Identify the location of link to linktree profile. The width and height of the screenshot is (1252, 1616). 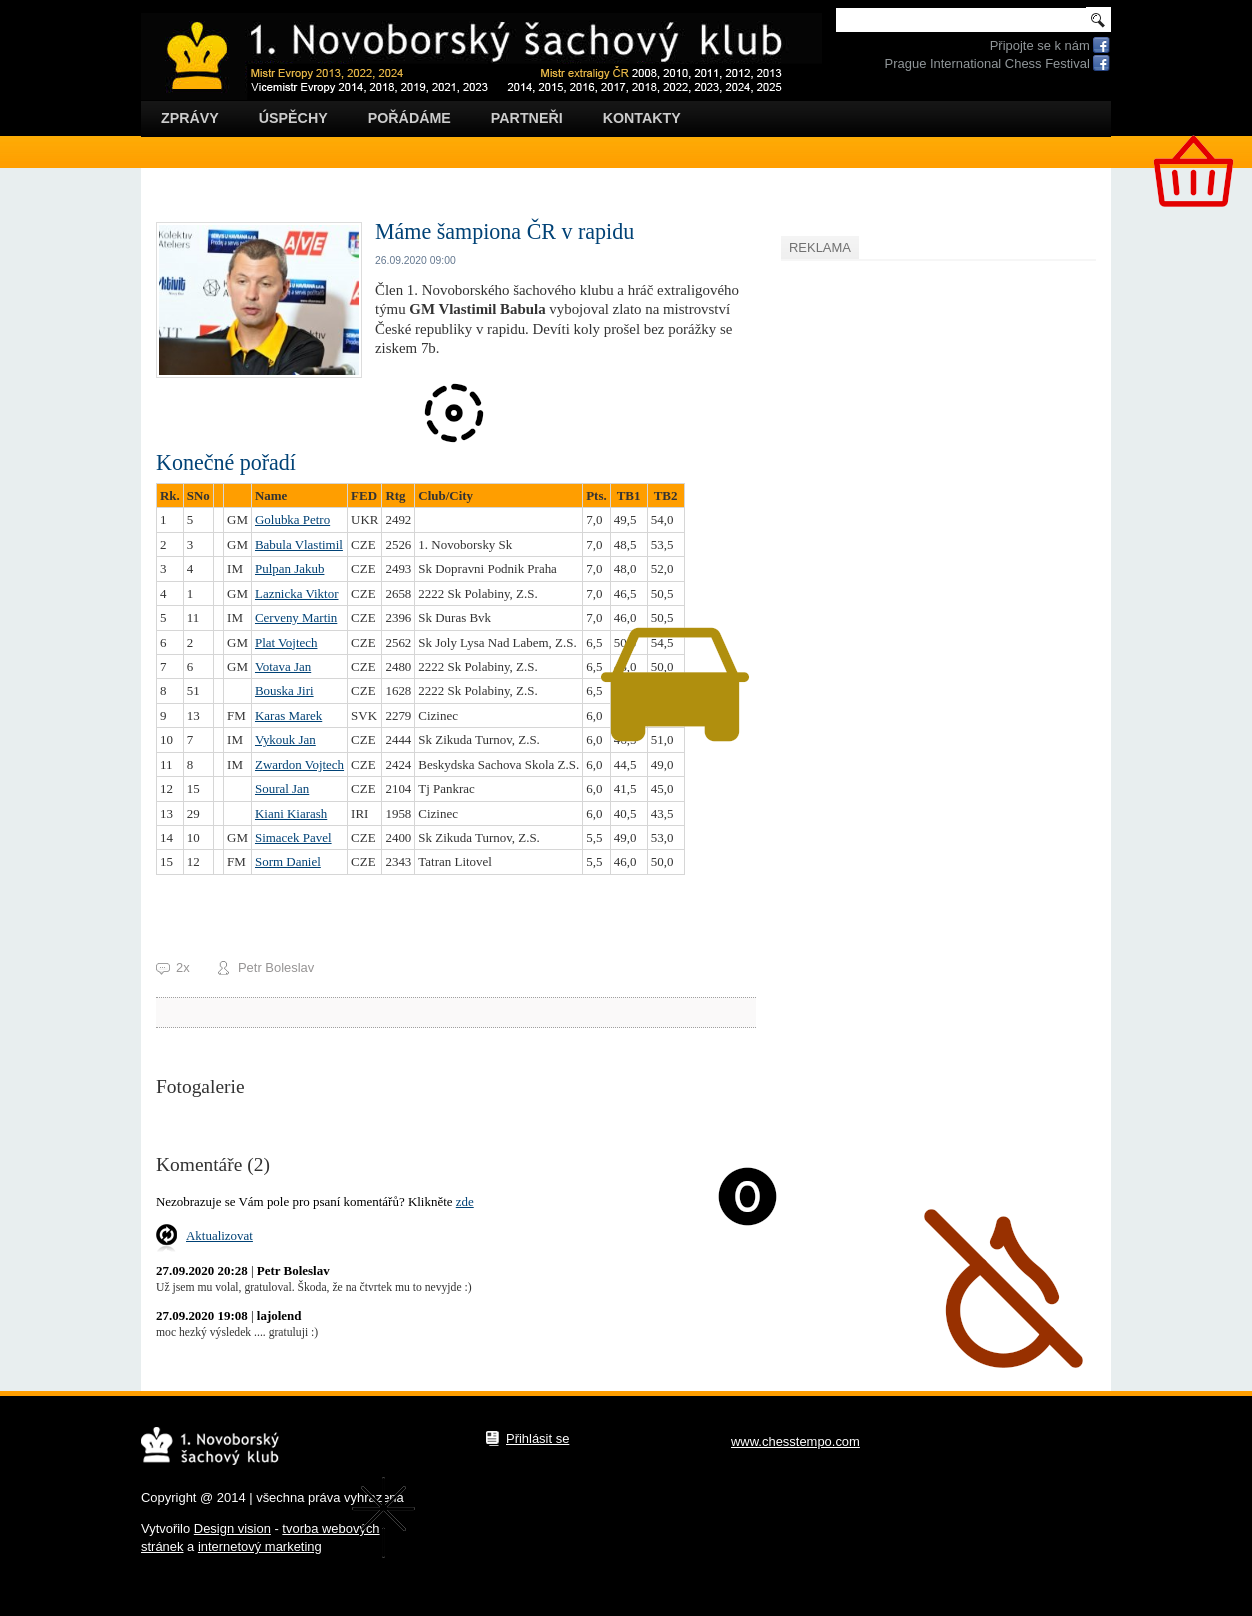
(383, 1517).